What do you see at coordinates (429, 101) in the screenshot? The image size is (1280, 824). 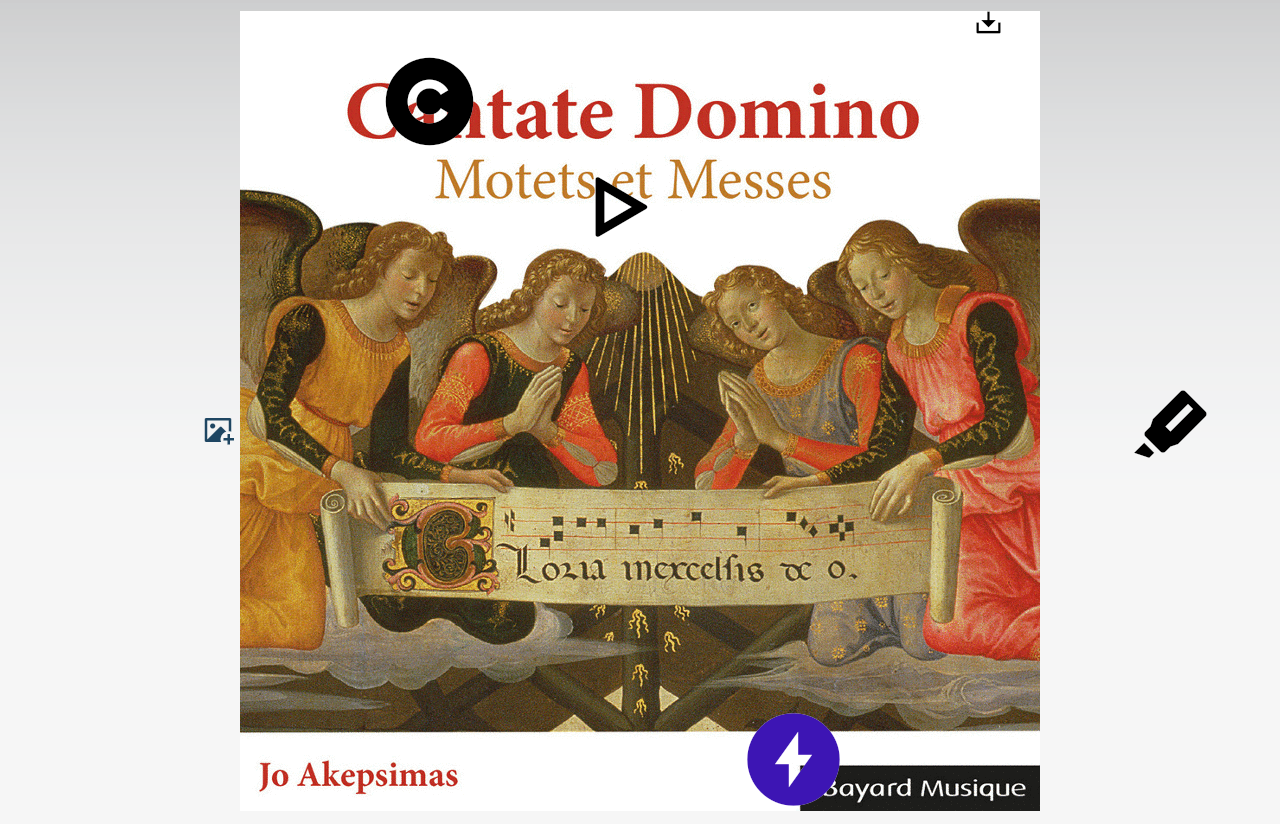 I see `indicates copyrighted content` at bounding box center [429, 101].